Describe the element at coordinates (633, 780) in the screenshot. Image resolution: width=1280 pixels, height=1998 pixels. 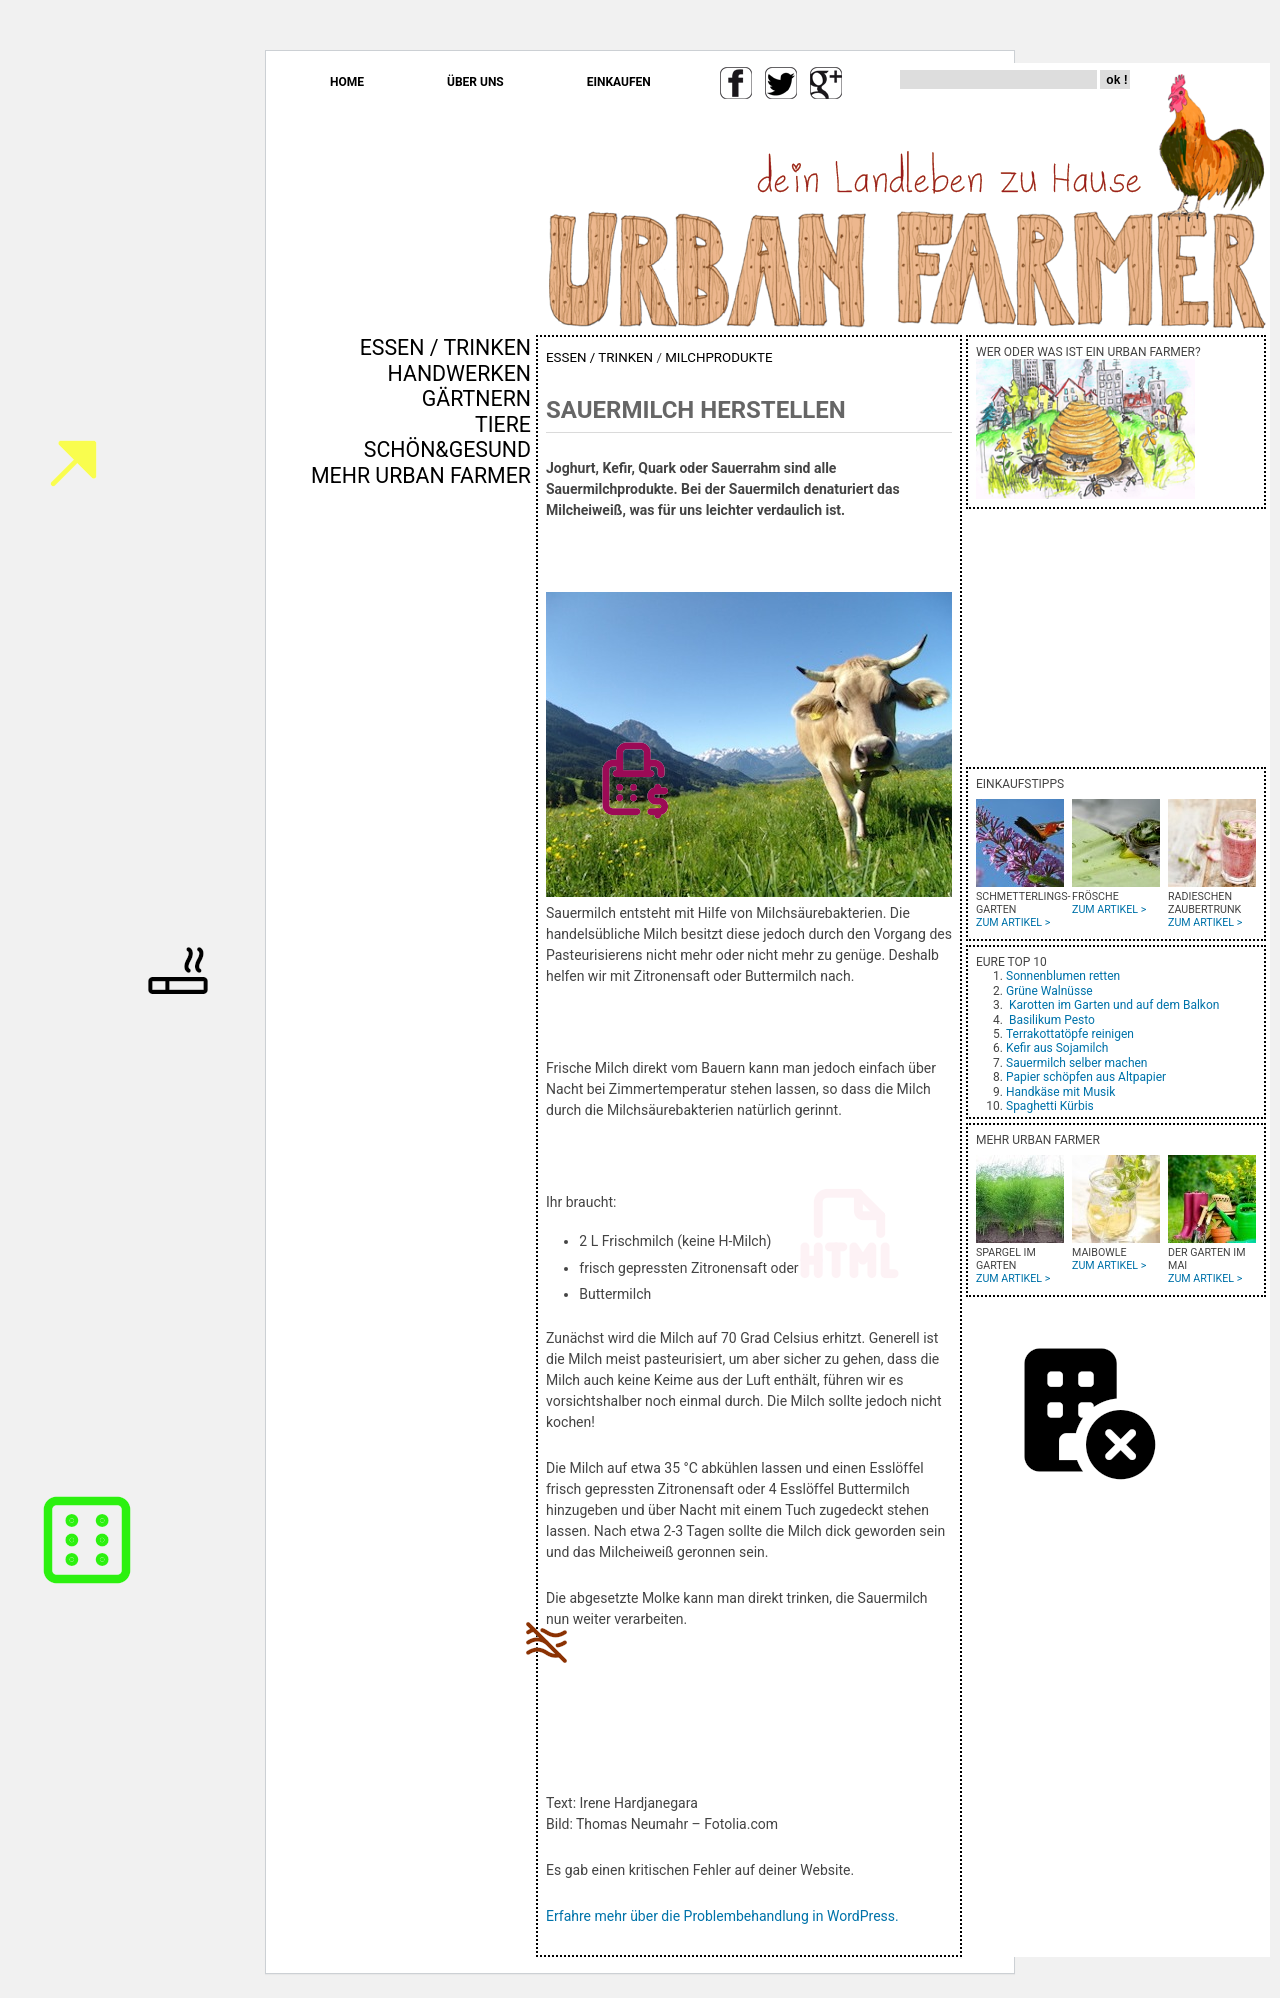
I see `open point of sale system` at that location.